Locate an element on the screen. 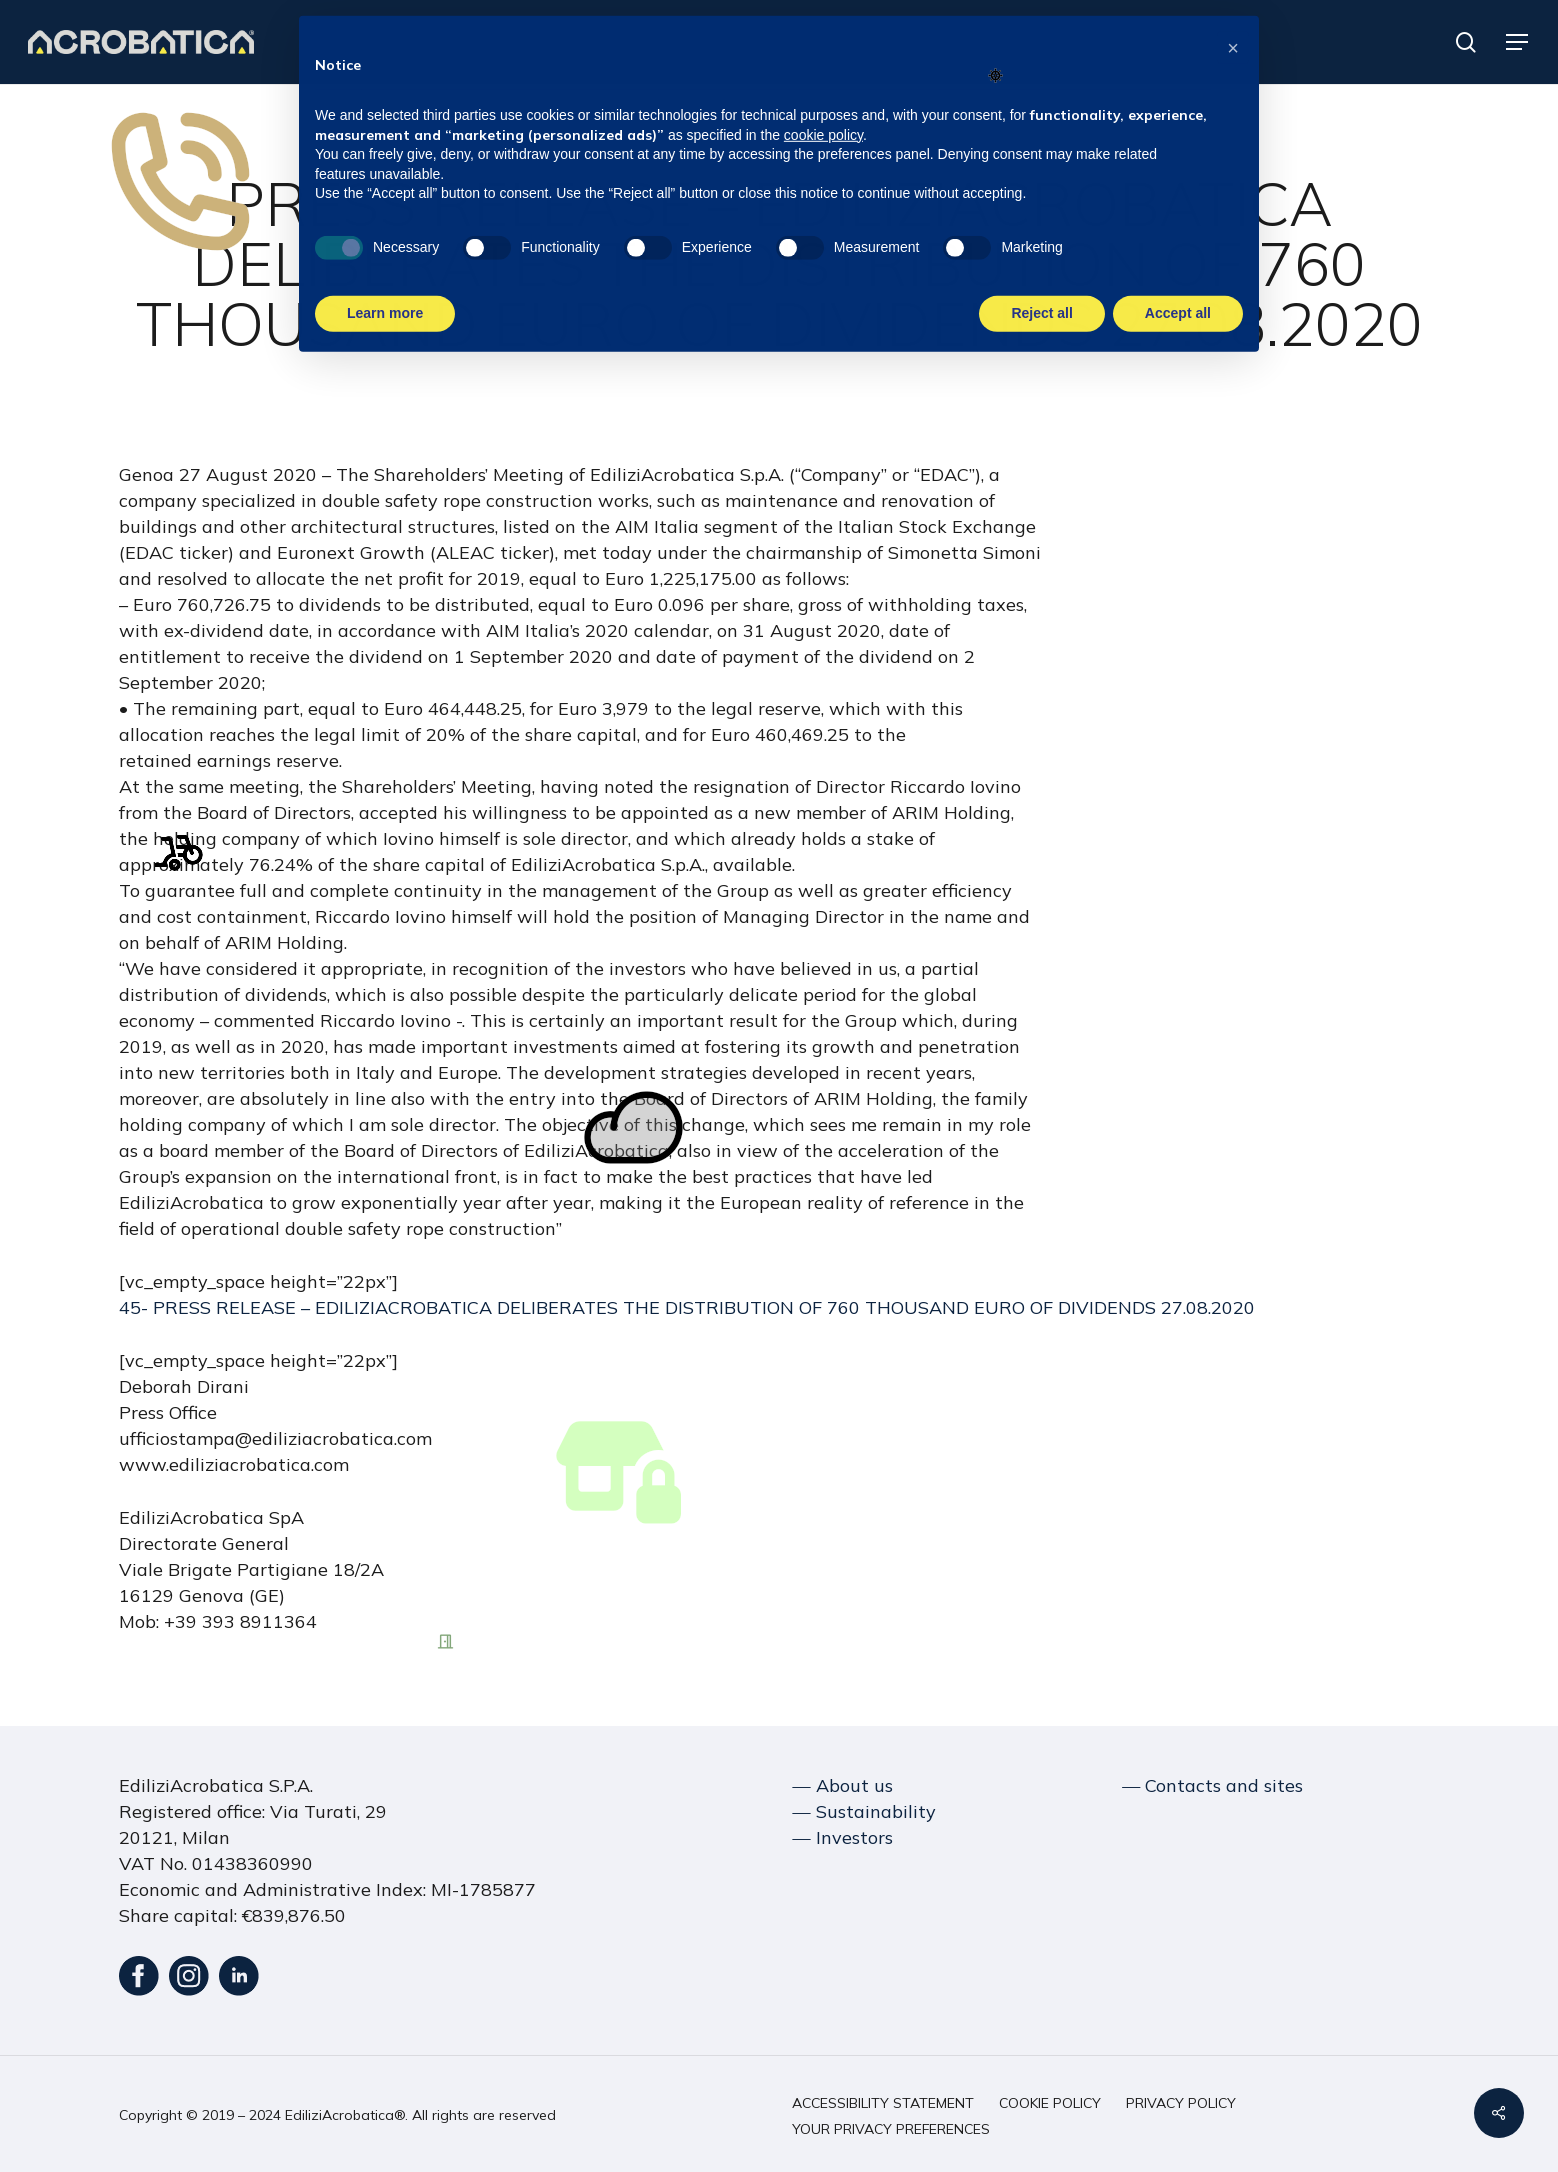 The height and width of the screenshot is (2172, 1558). make a phone call is located at coordinates (180, 181).